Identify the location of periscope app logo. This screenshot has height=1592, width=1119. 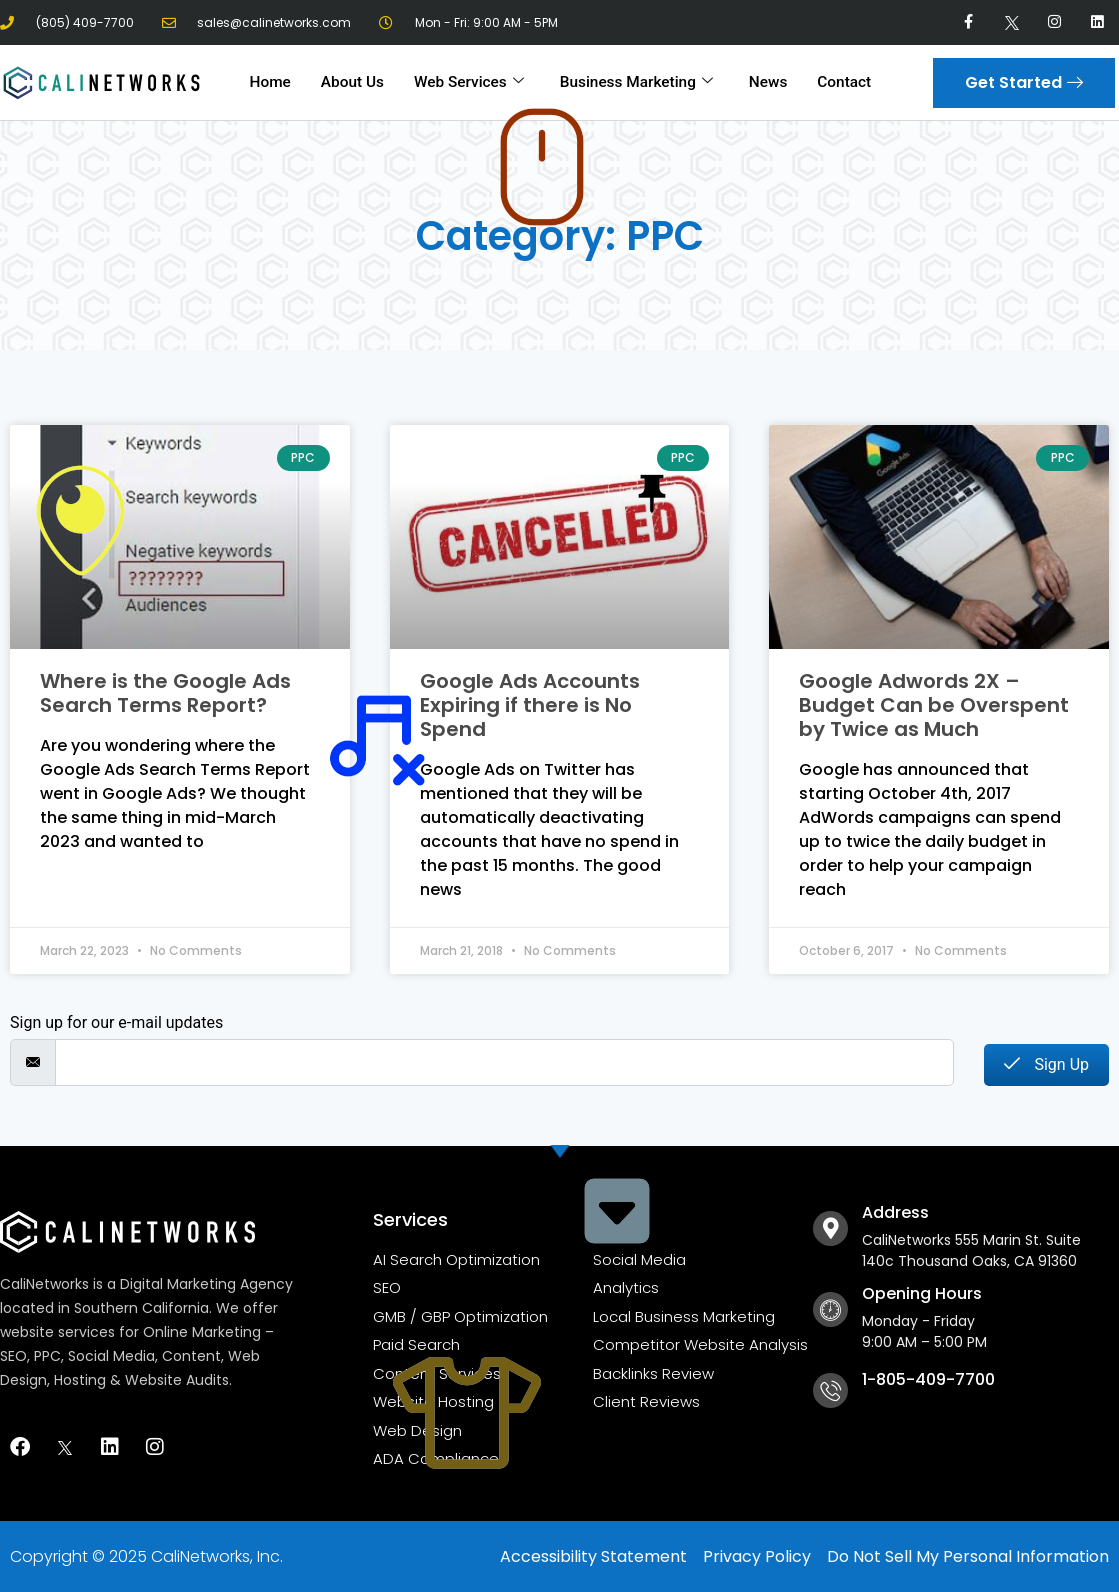
(80, 520).